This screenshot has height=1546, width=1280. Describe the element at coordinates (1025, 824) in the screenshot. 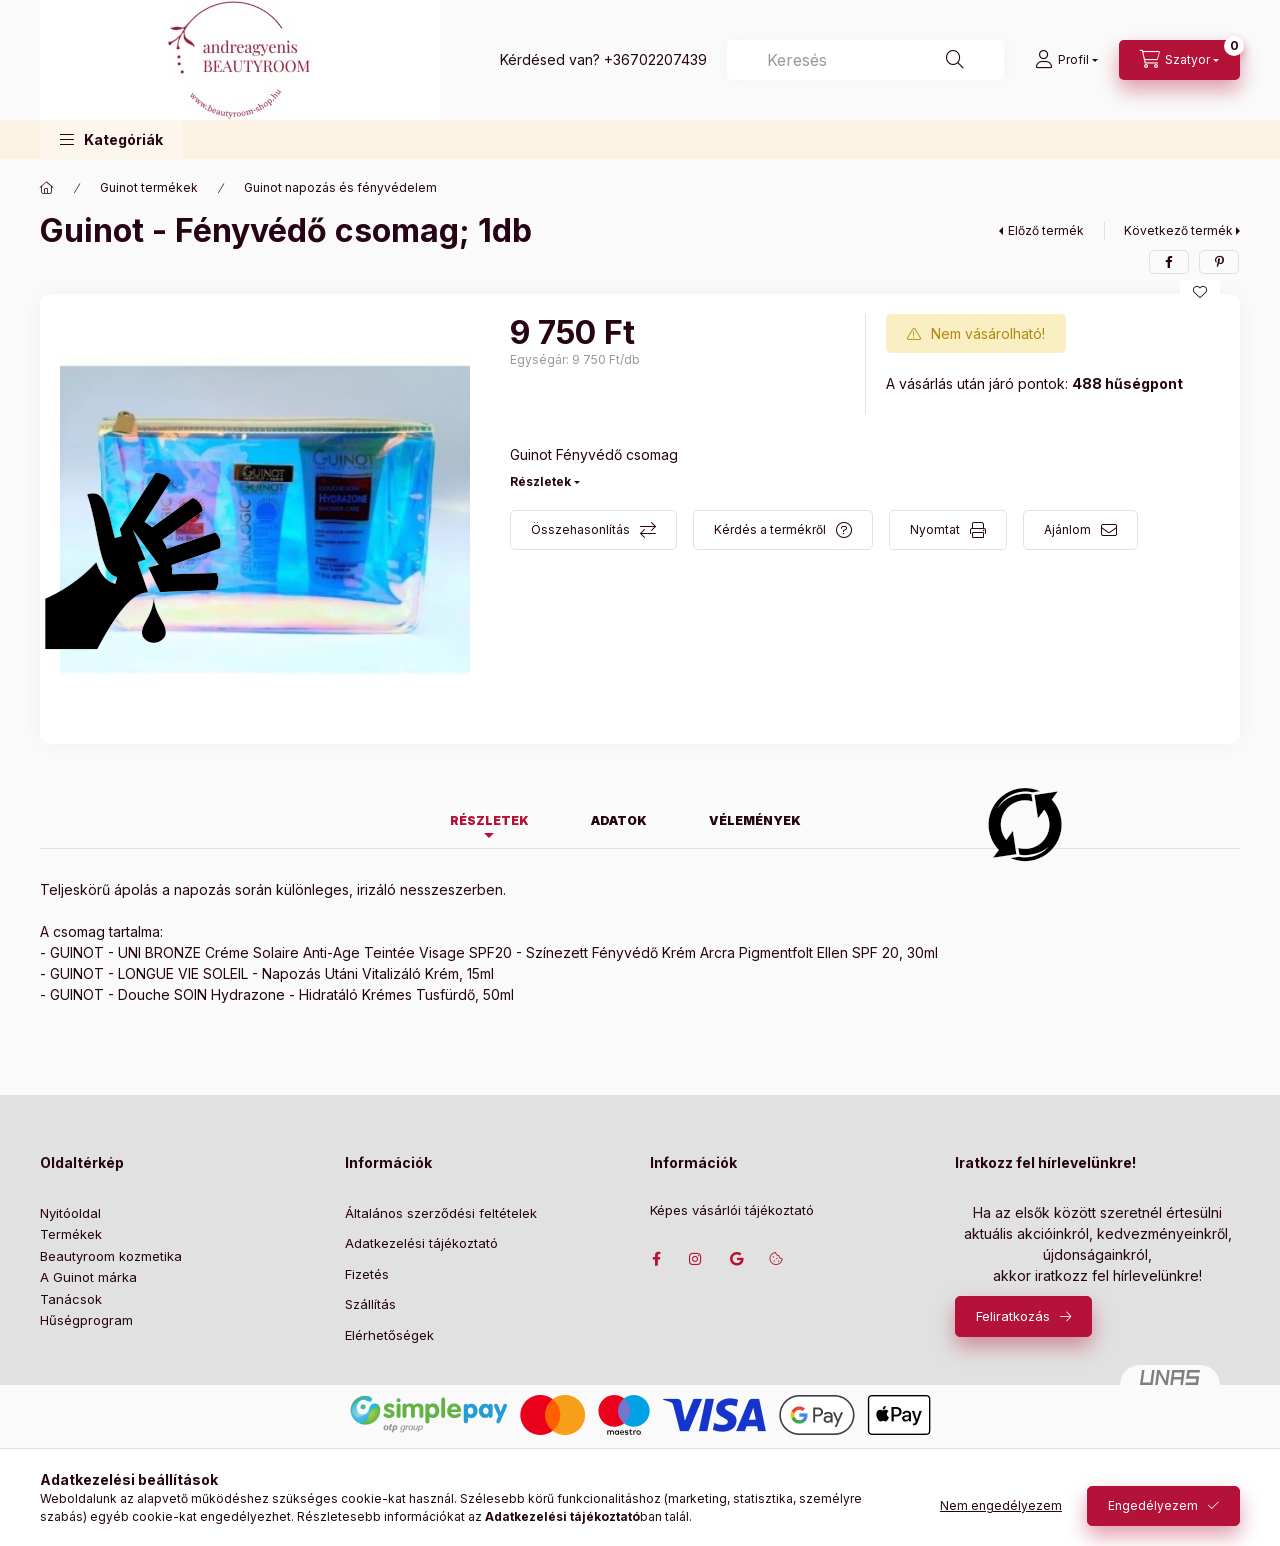

I see `refresh or reload content` at that location.